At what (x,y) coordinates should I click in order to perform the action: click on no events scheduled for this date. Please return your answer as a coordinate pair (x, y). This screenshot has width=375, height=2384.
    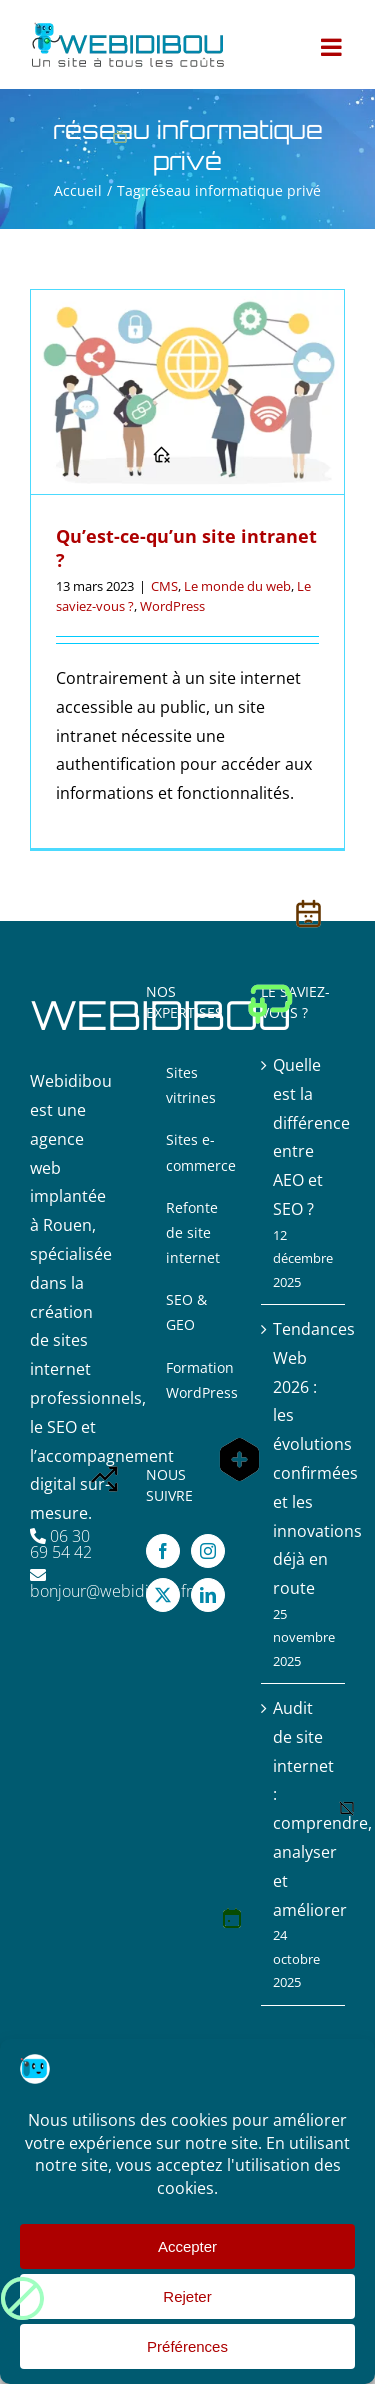
    Looking at the image, I should click on (308, 913).